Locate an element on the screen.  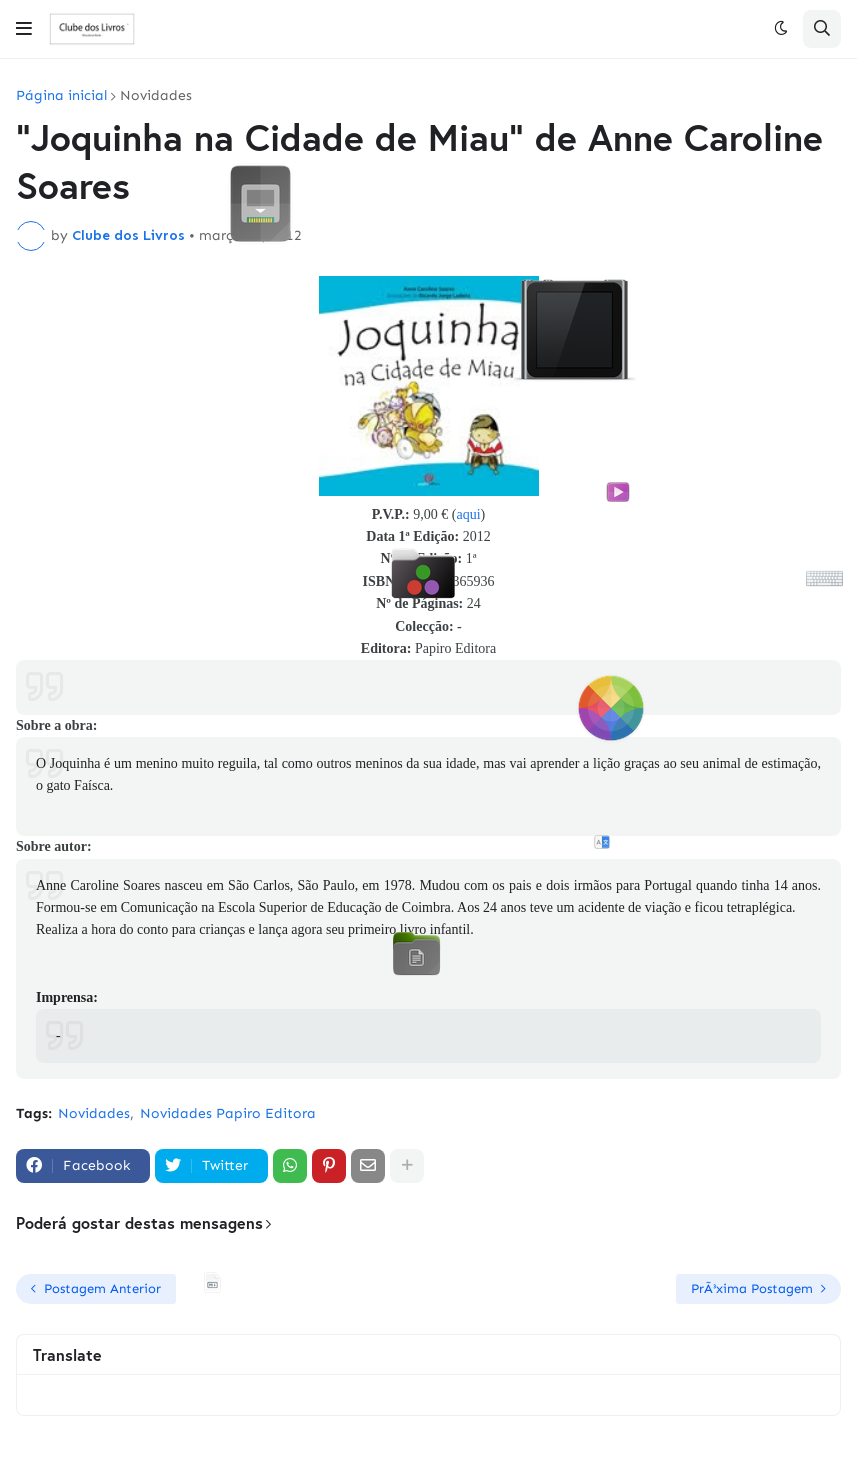
a sega genesis 32x rom file is located at coordinates (260, 203).